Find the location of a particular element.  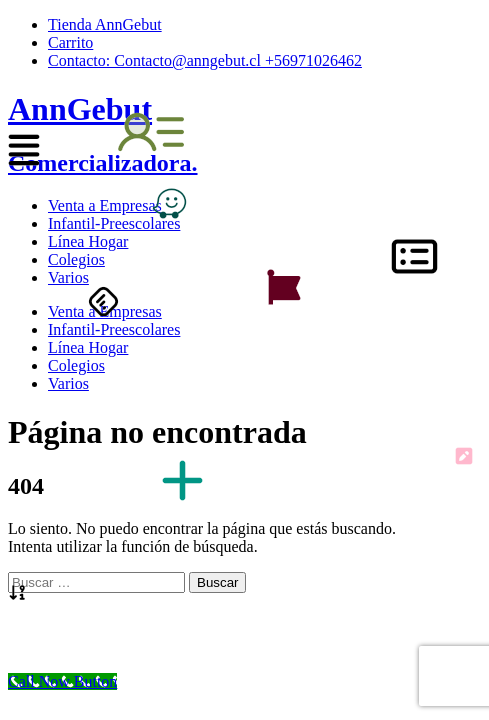

Font Awesome brand logo is located at coordinates (284, 287).